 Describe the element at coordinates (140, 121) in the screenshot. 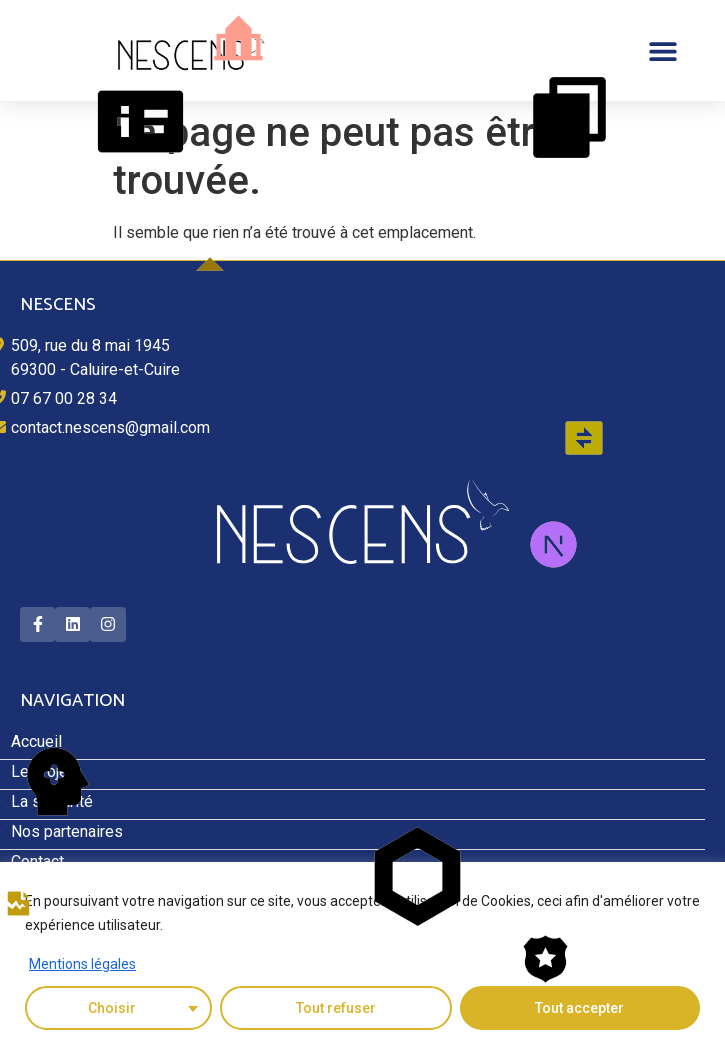

I see `view contact or business card details` at that location.